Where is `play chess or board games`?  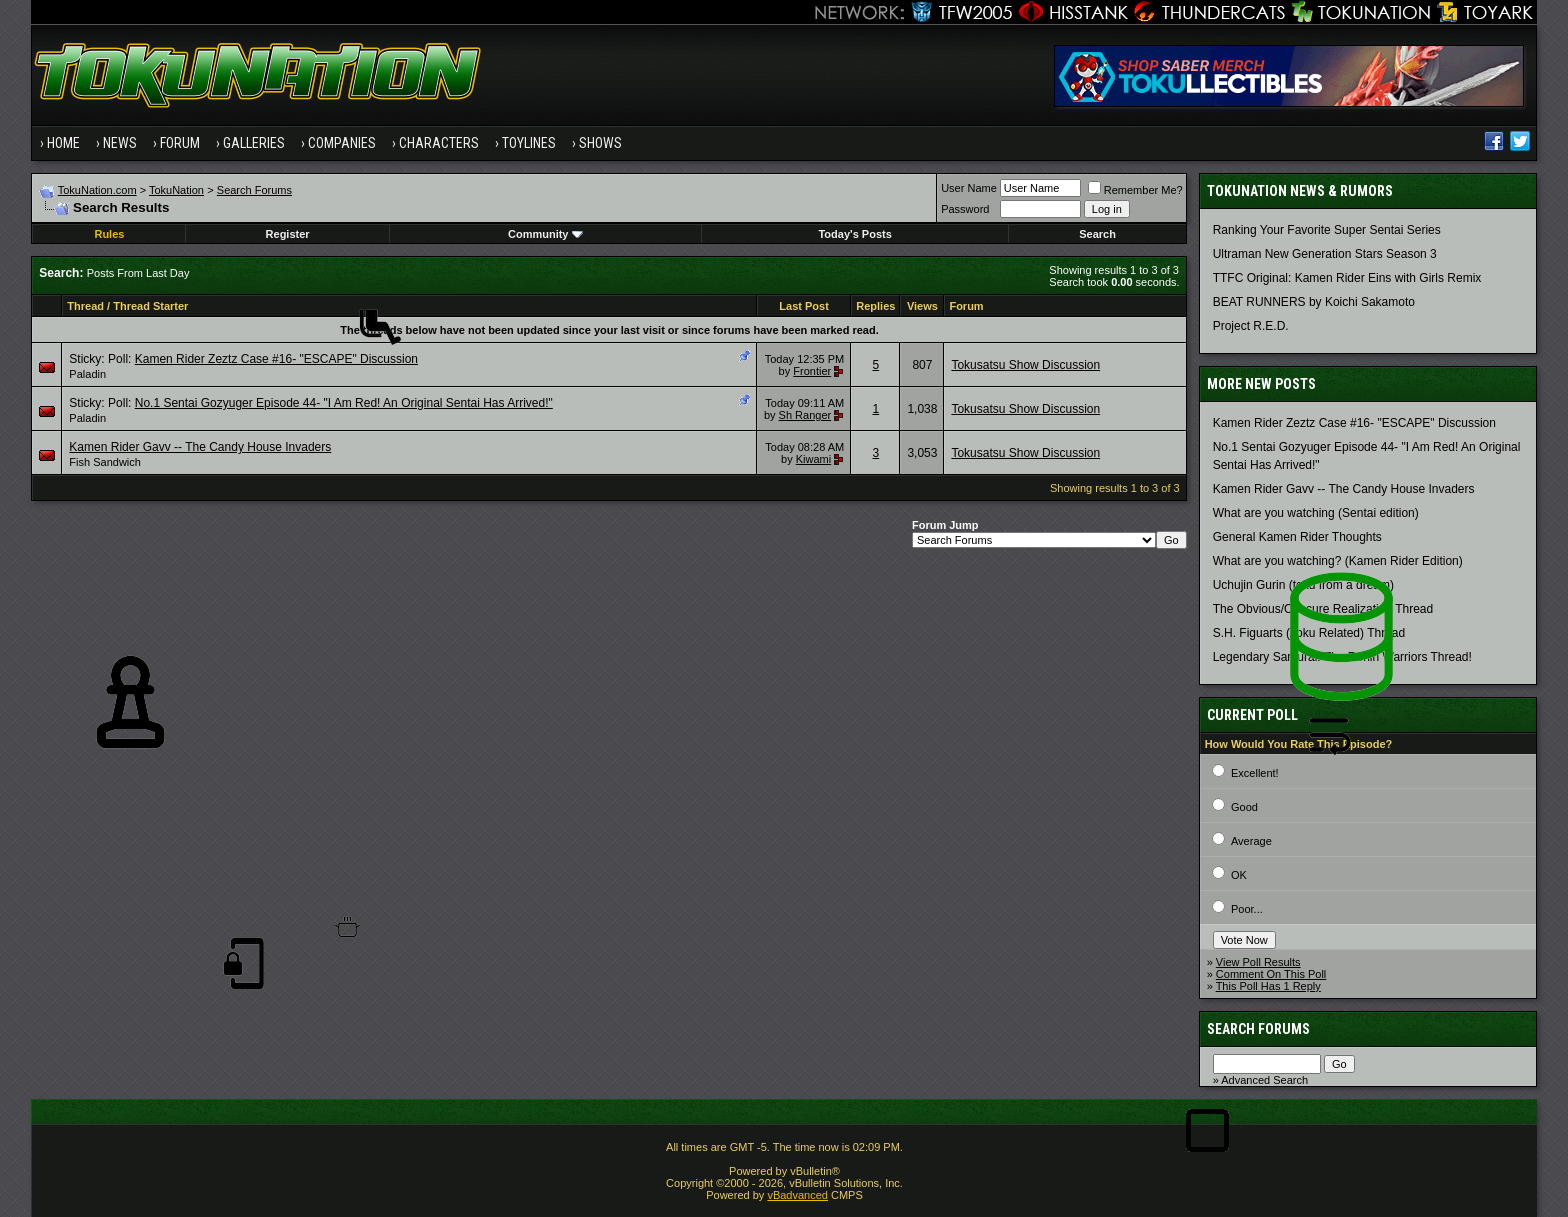
play chess or board games is located at coordinates (130, 704).